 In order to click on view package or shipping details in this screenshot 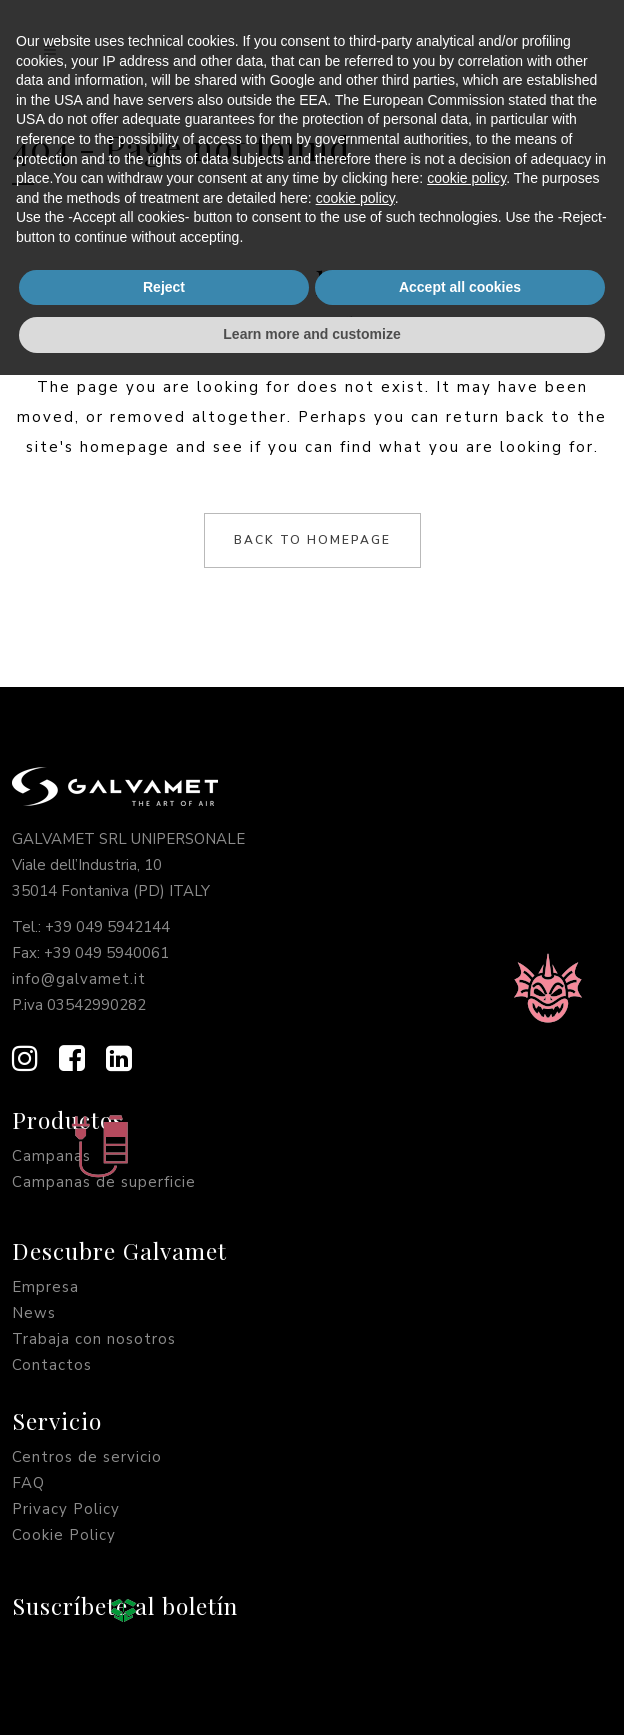, I will do `click(123, 1610)`.